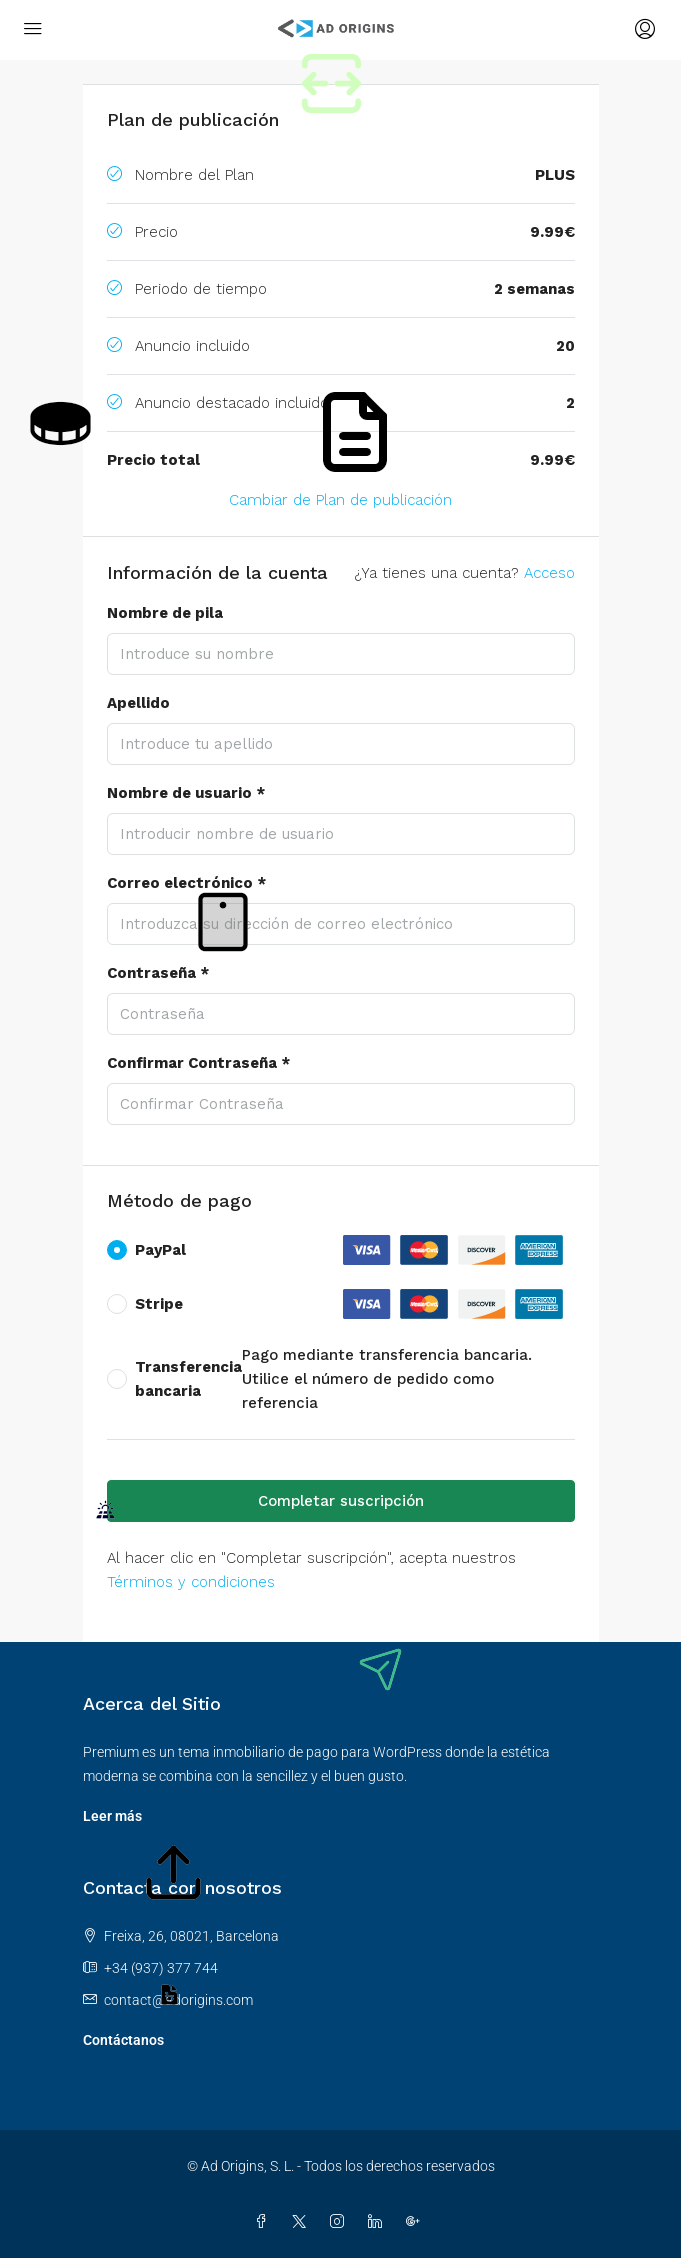 This screenshot has width=681, height=2258. What do you see at coordinates (173, 1872) in the screenshot?
I see `upload a file or document` at bounding box center [173, 1872].